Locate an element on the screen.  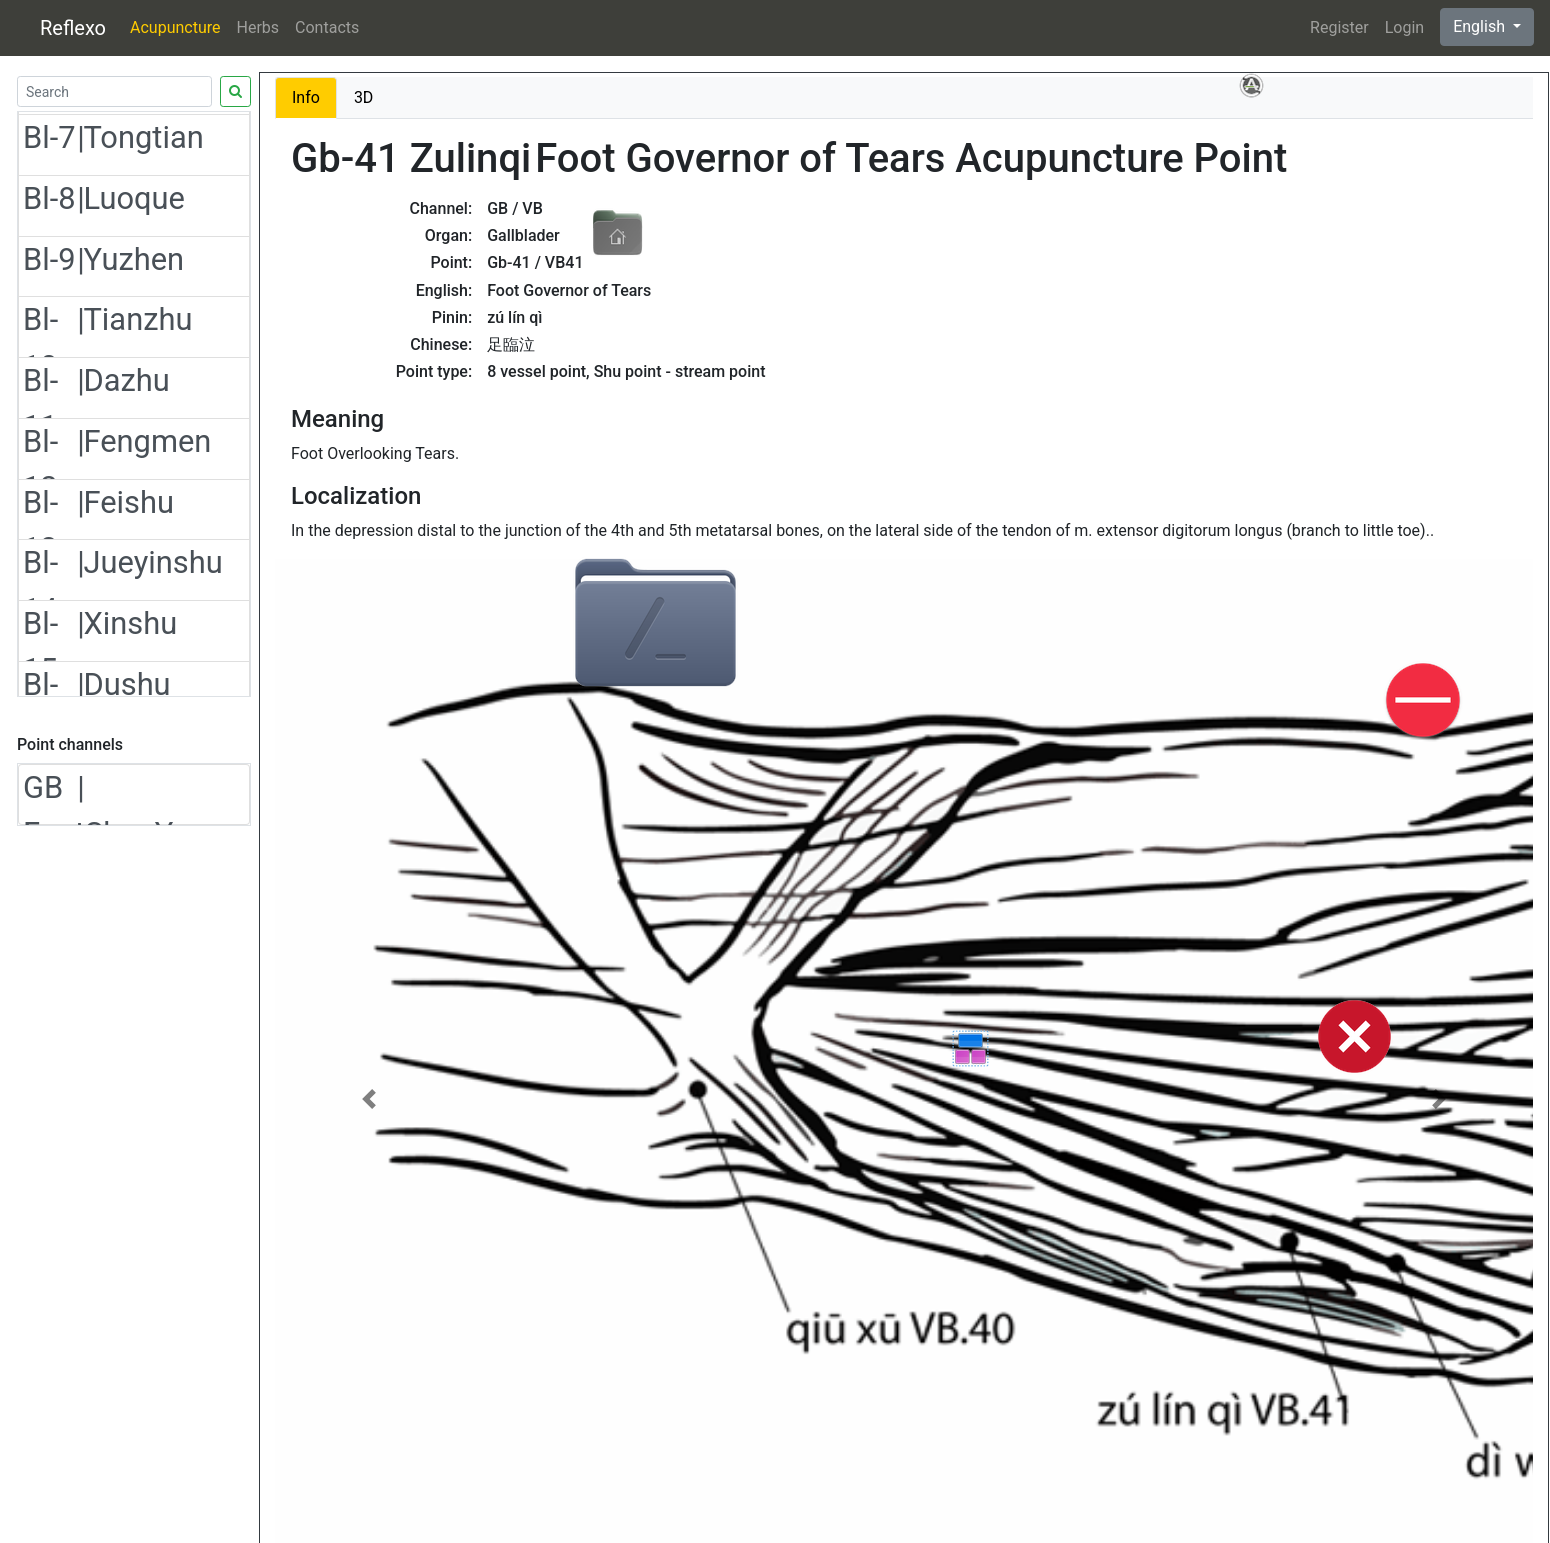
check for available system updates is located at coordinates (1251, 85).